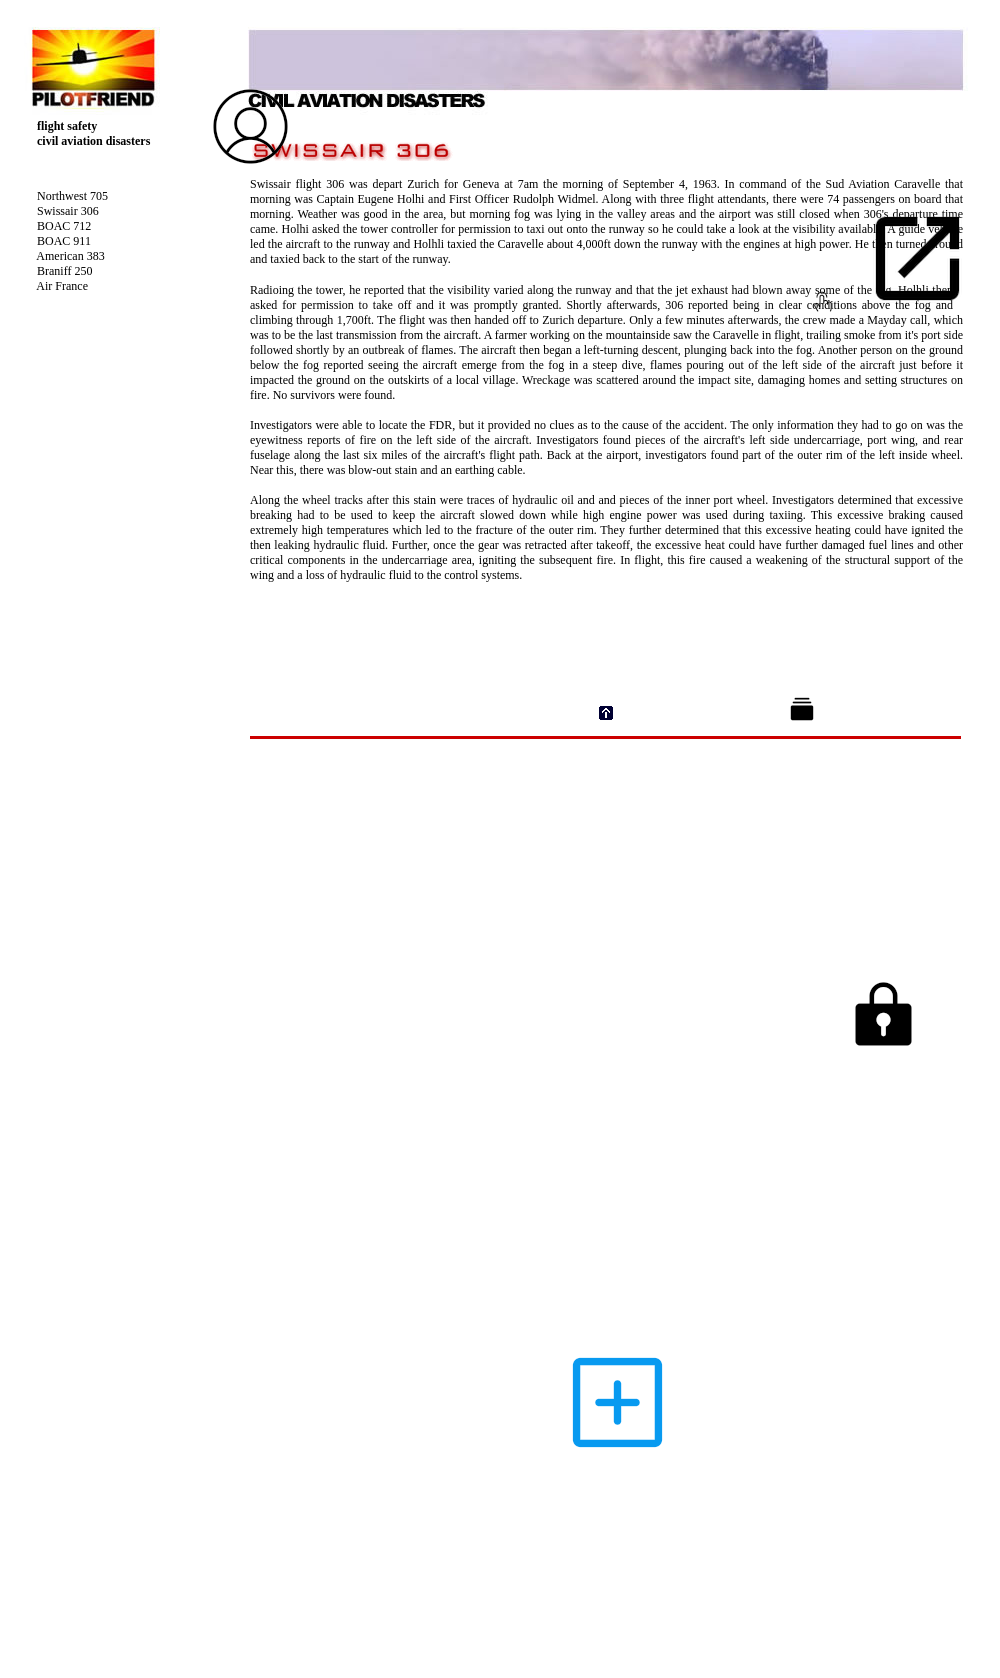 The image size is (1000, 1678). I want to click on access secure or encrypted content, so click(883, 1017).